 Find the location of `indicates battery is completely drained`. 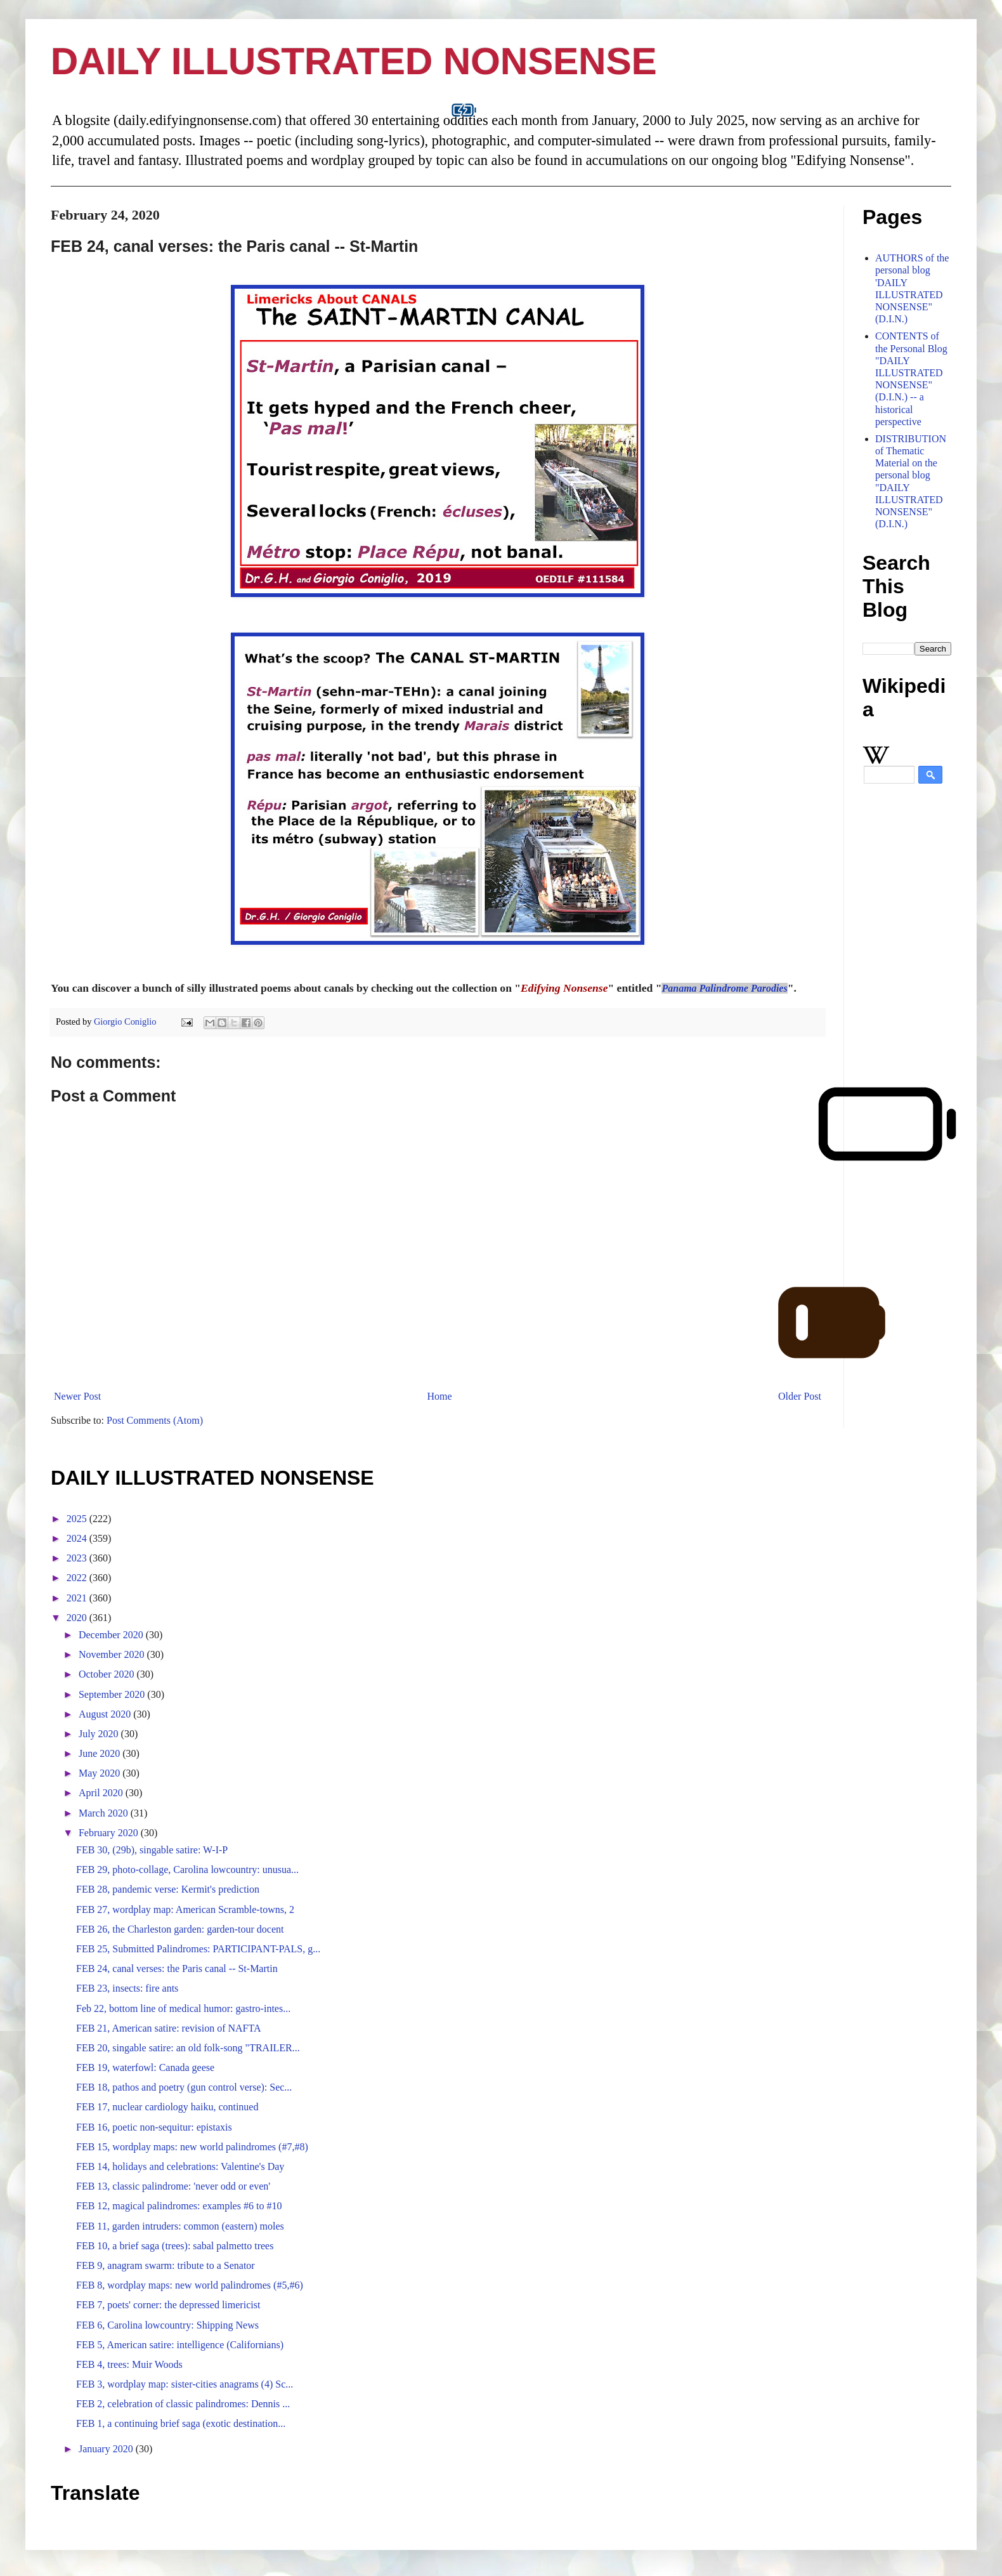

indicates battery is completely drained is located at coordinates (887, 1124).